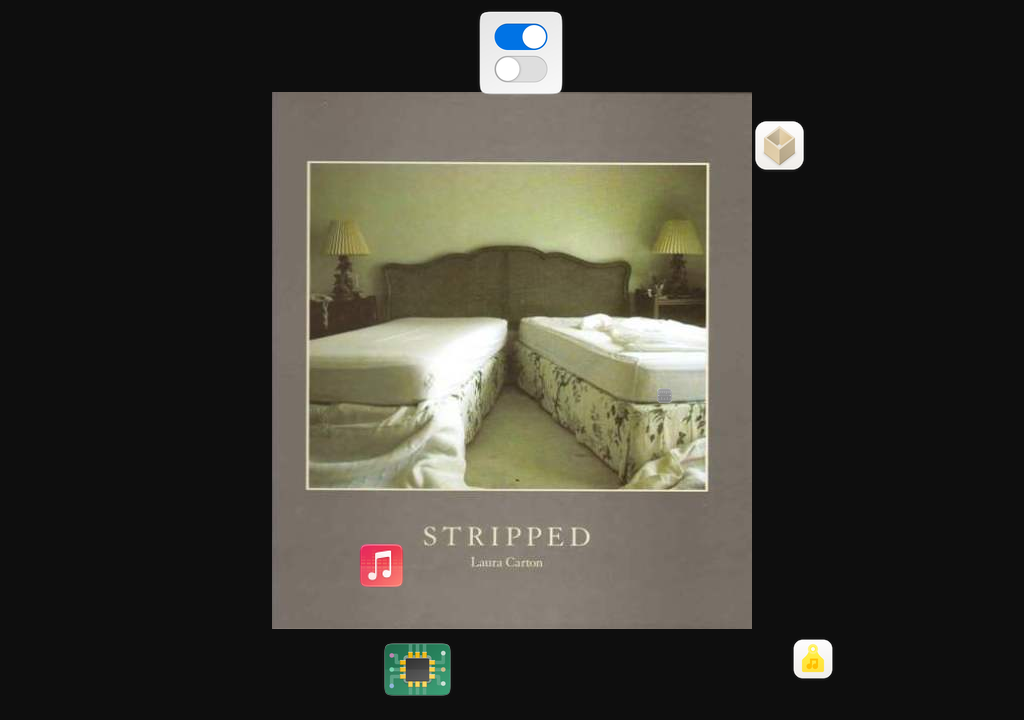 The height and width of the screenshot is (720, 1024). I want to click on open flatpak software manager, so click(779, 145).